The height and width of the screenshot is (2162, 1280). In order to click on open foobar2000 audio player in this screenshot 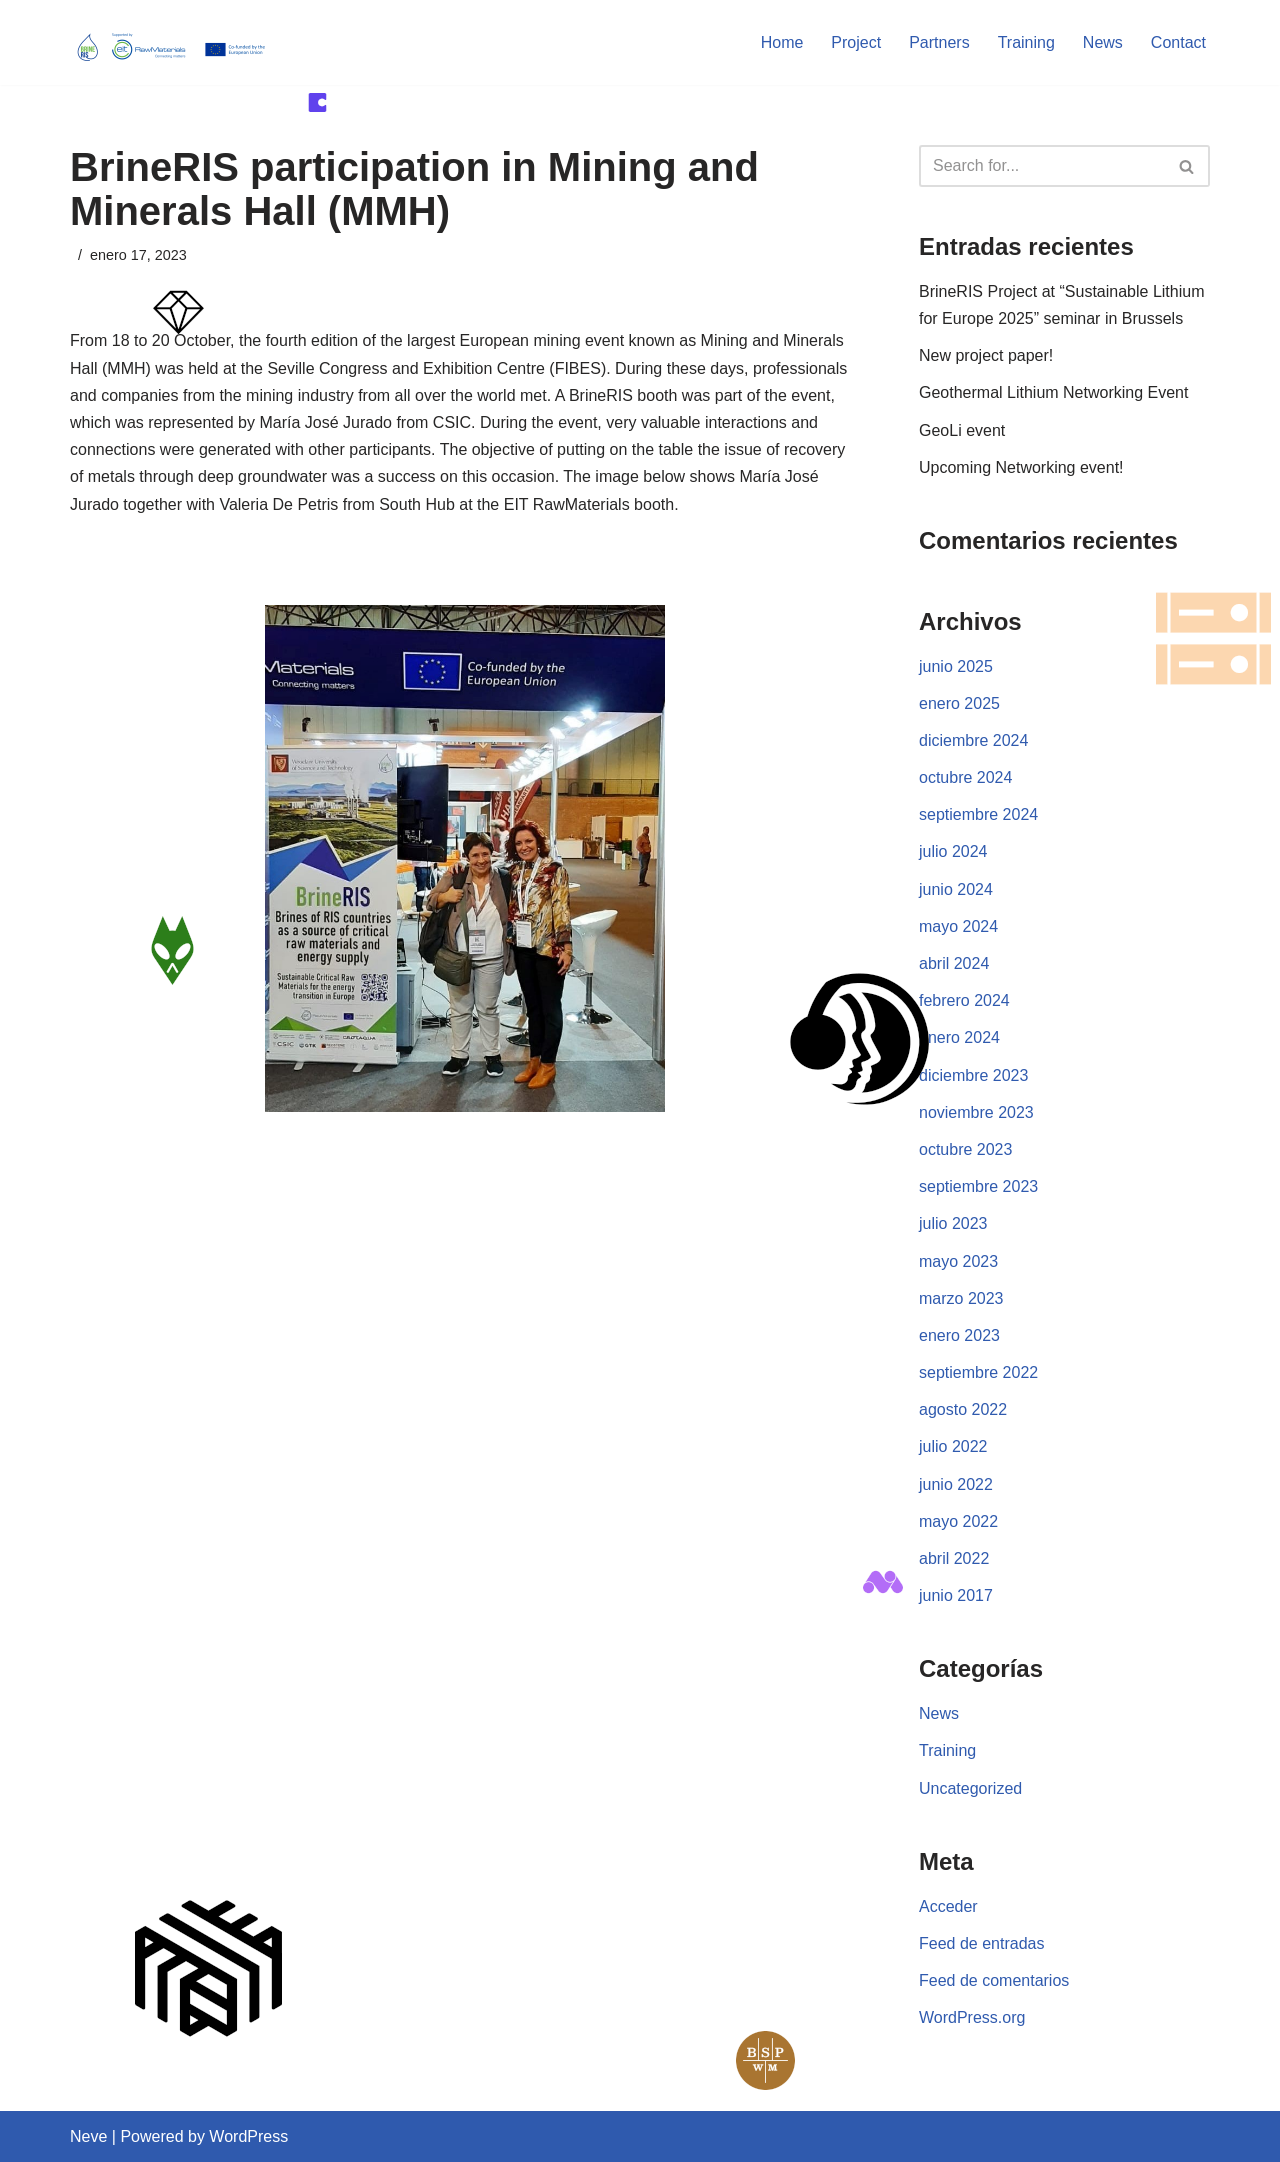, I will do `click(172, 950)`.